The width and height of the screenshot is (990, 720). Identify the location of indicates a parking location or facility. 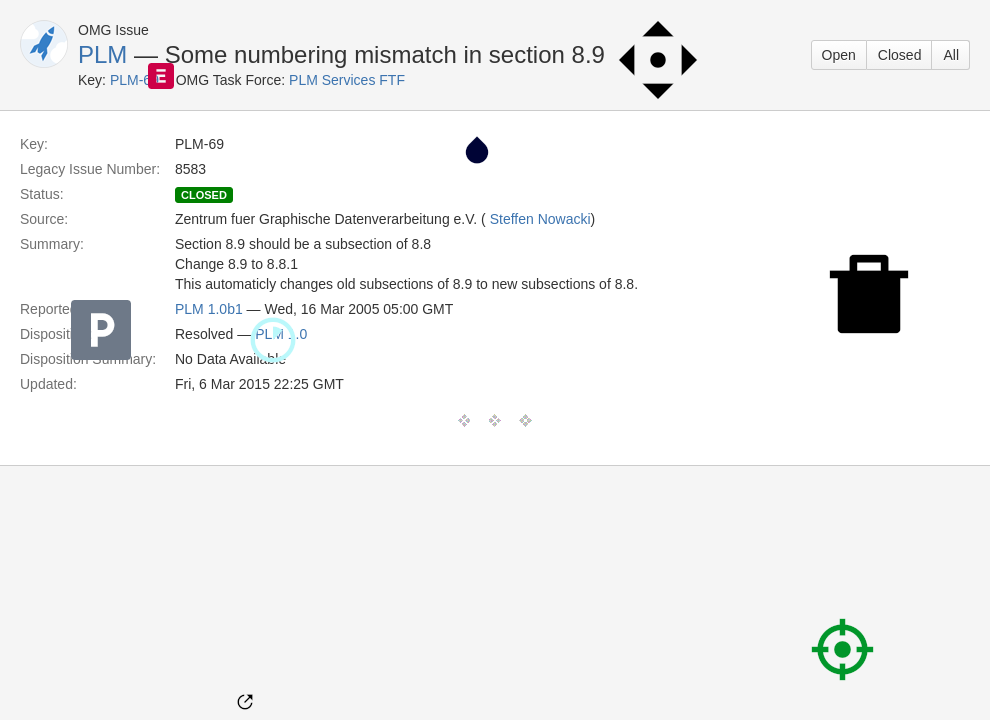
(101, 330).